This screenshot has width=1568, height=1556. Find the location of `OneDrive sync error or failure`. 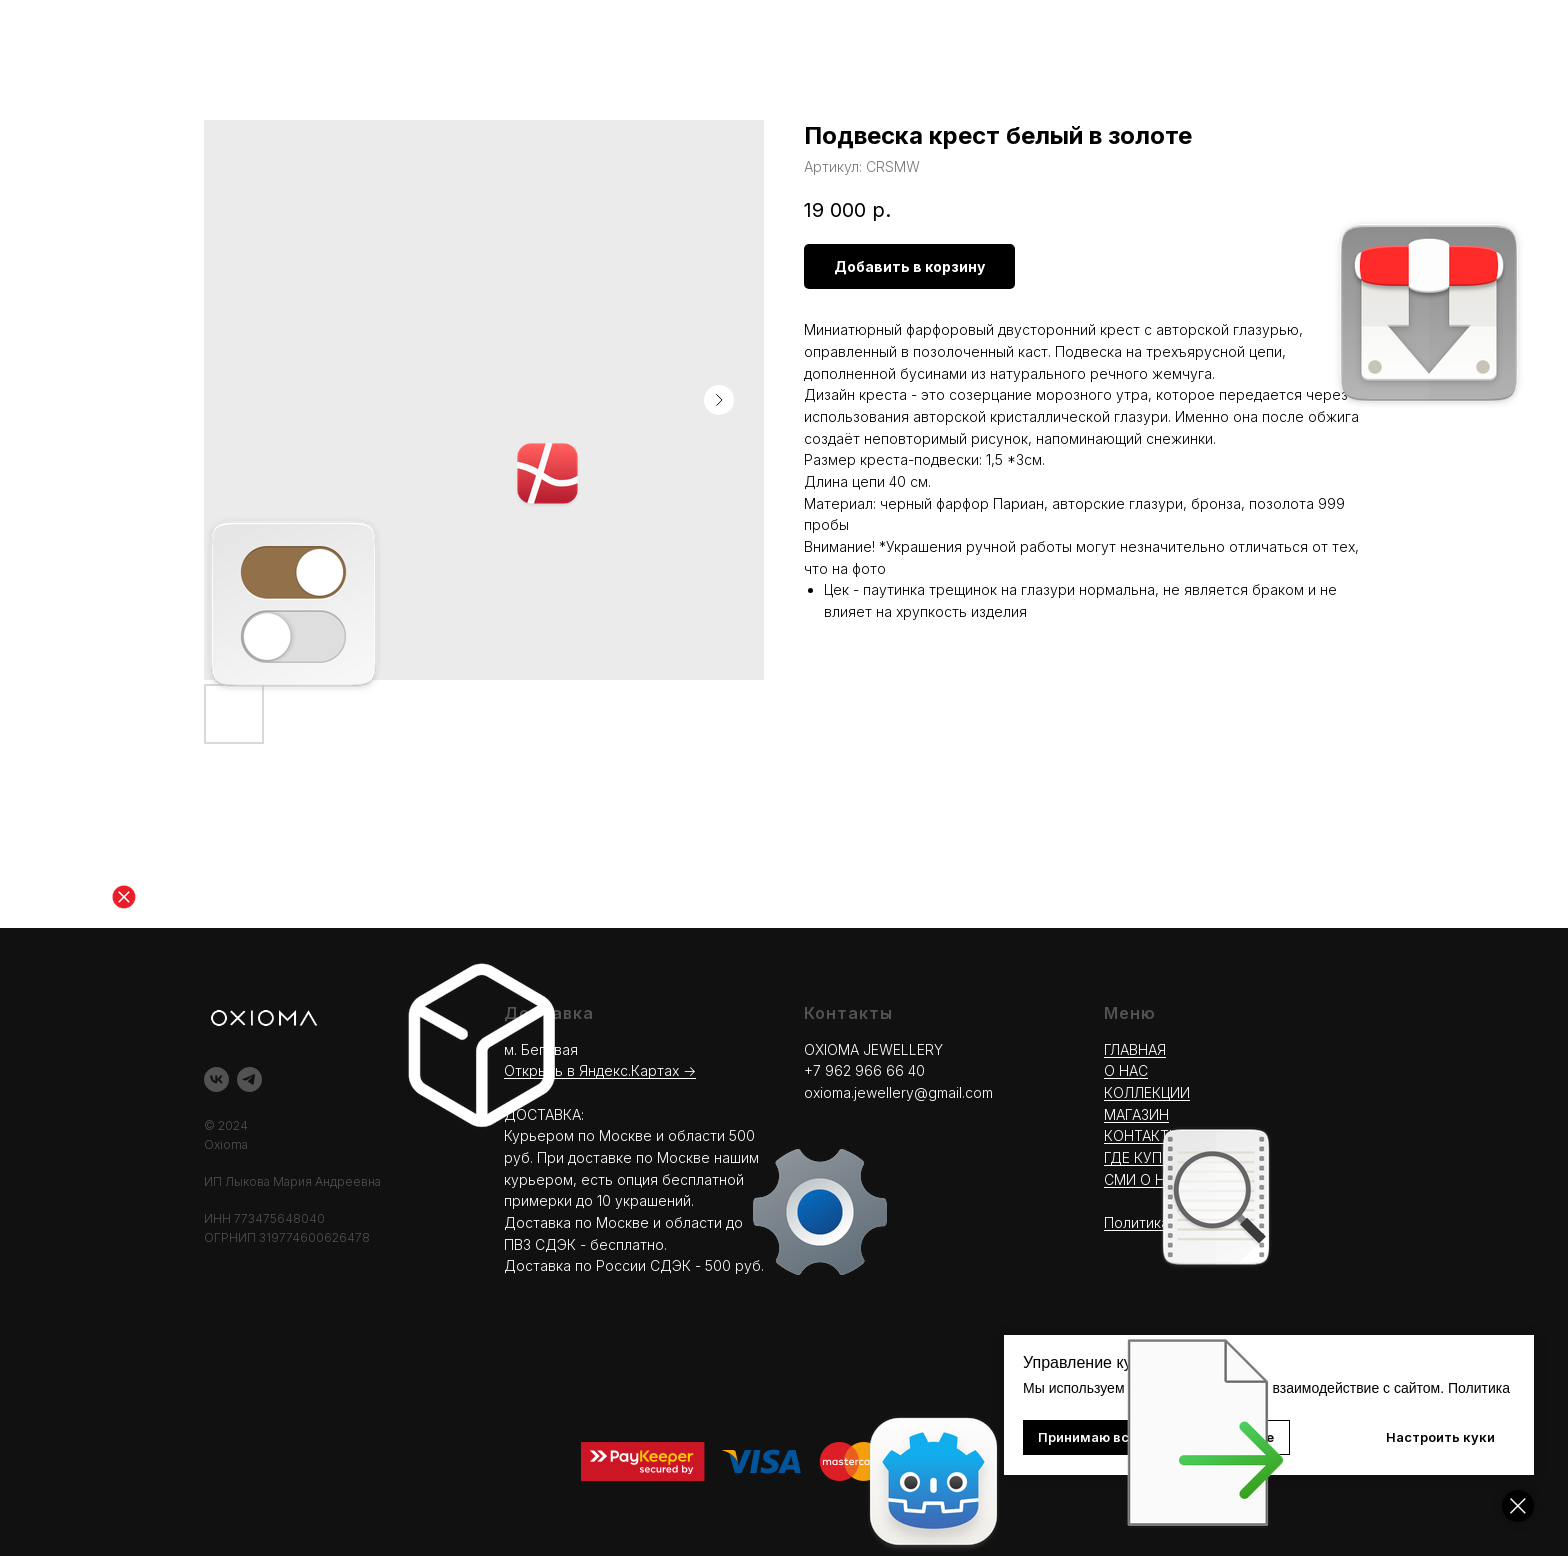

OneDrive sync error or failure is located at coordinates (124, 897).